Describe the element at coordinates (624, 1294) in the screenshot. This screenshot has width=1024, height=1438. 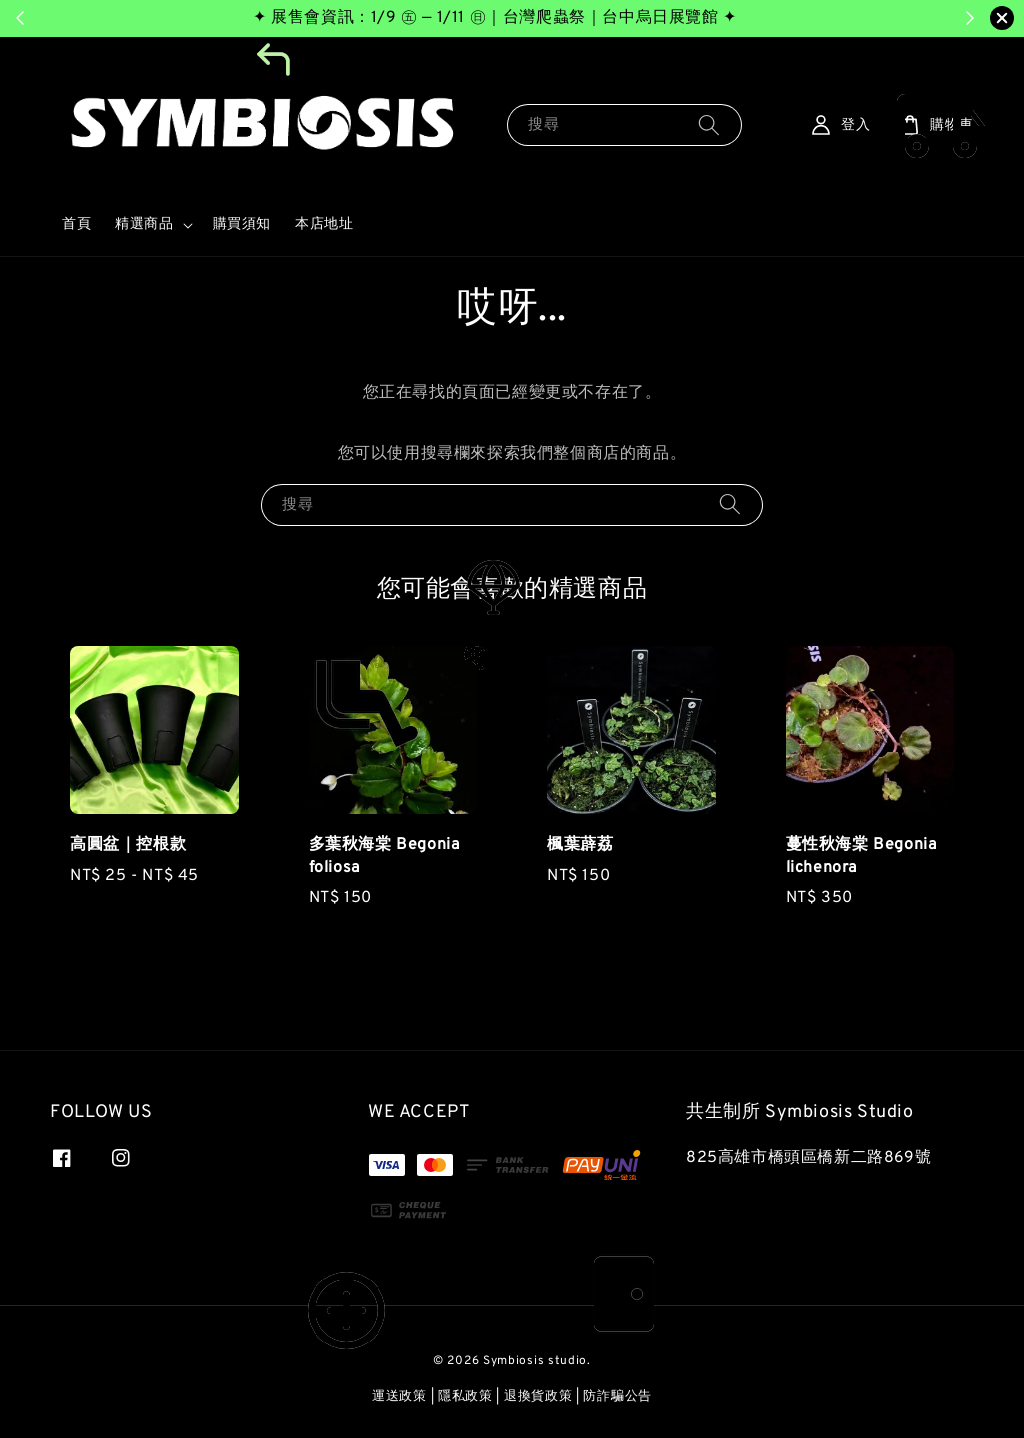
I see `door sensor status indicator` at that location.